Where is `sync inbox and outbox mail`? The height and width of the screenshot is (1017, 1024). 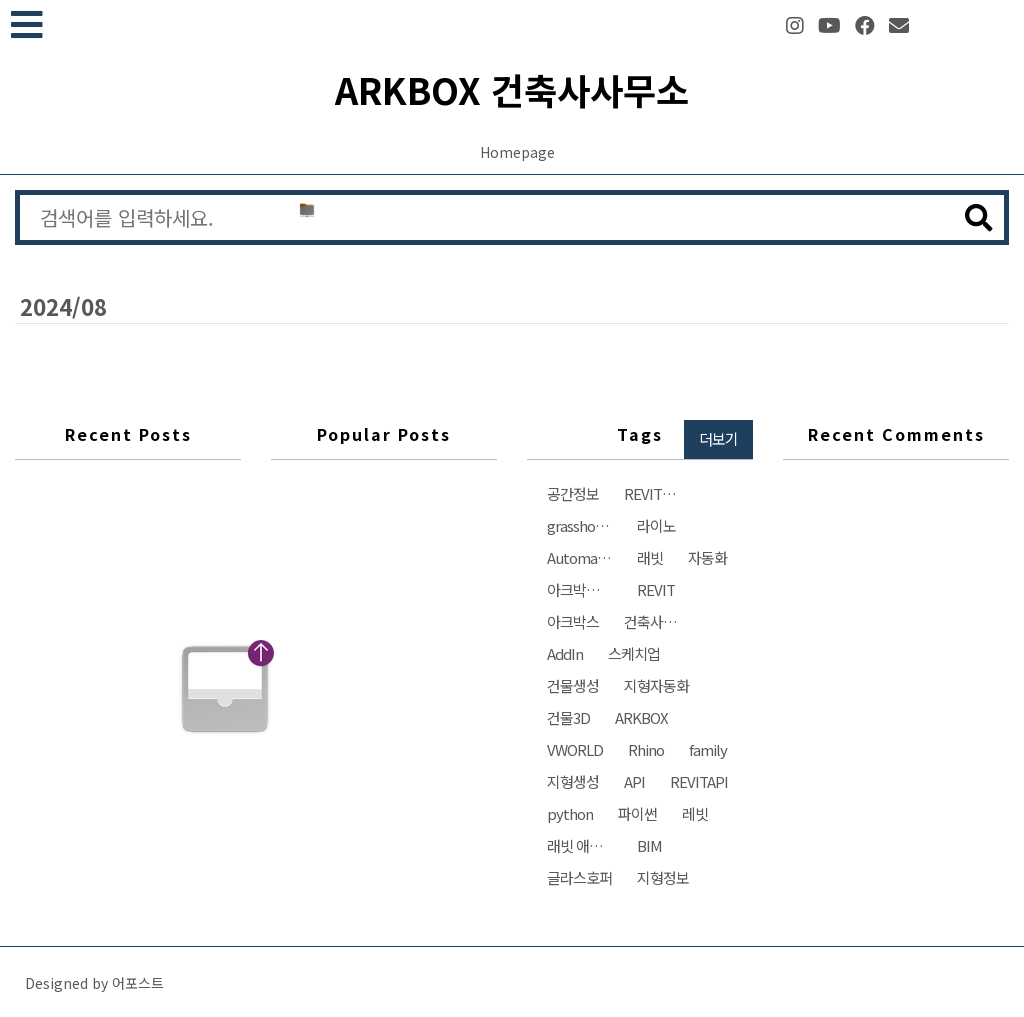 sync inbox and outbox mail is located at coordinates (225, 689).